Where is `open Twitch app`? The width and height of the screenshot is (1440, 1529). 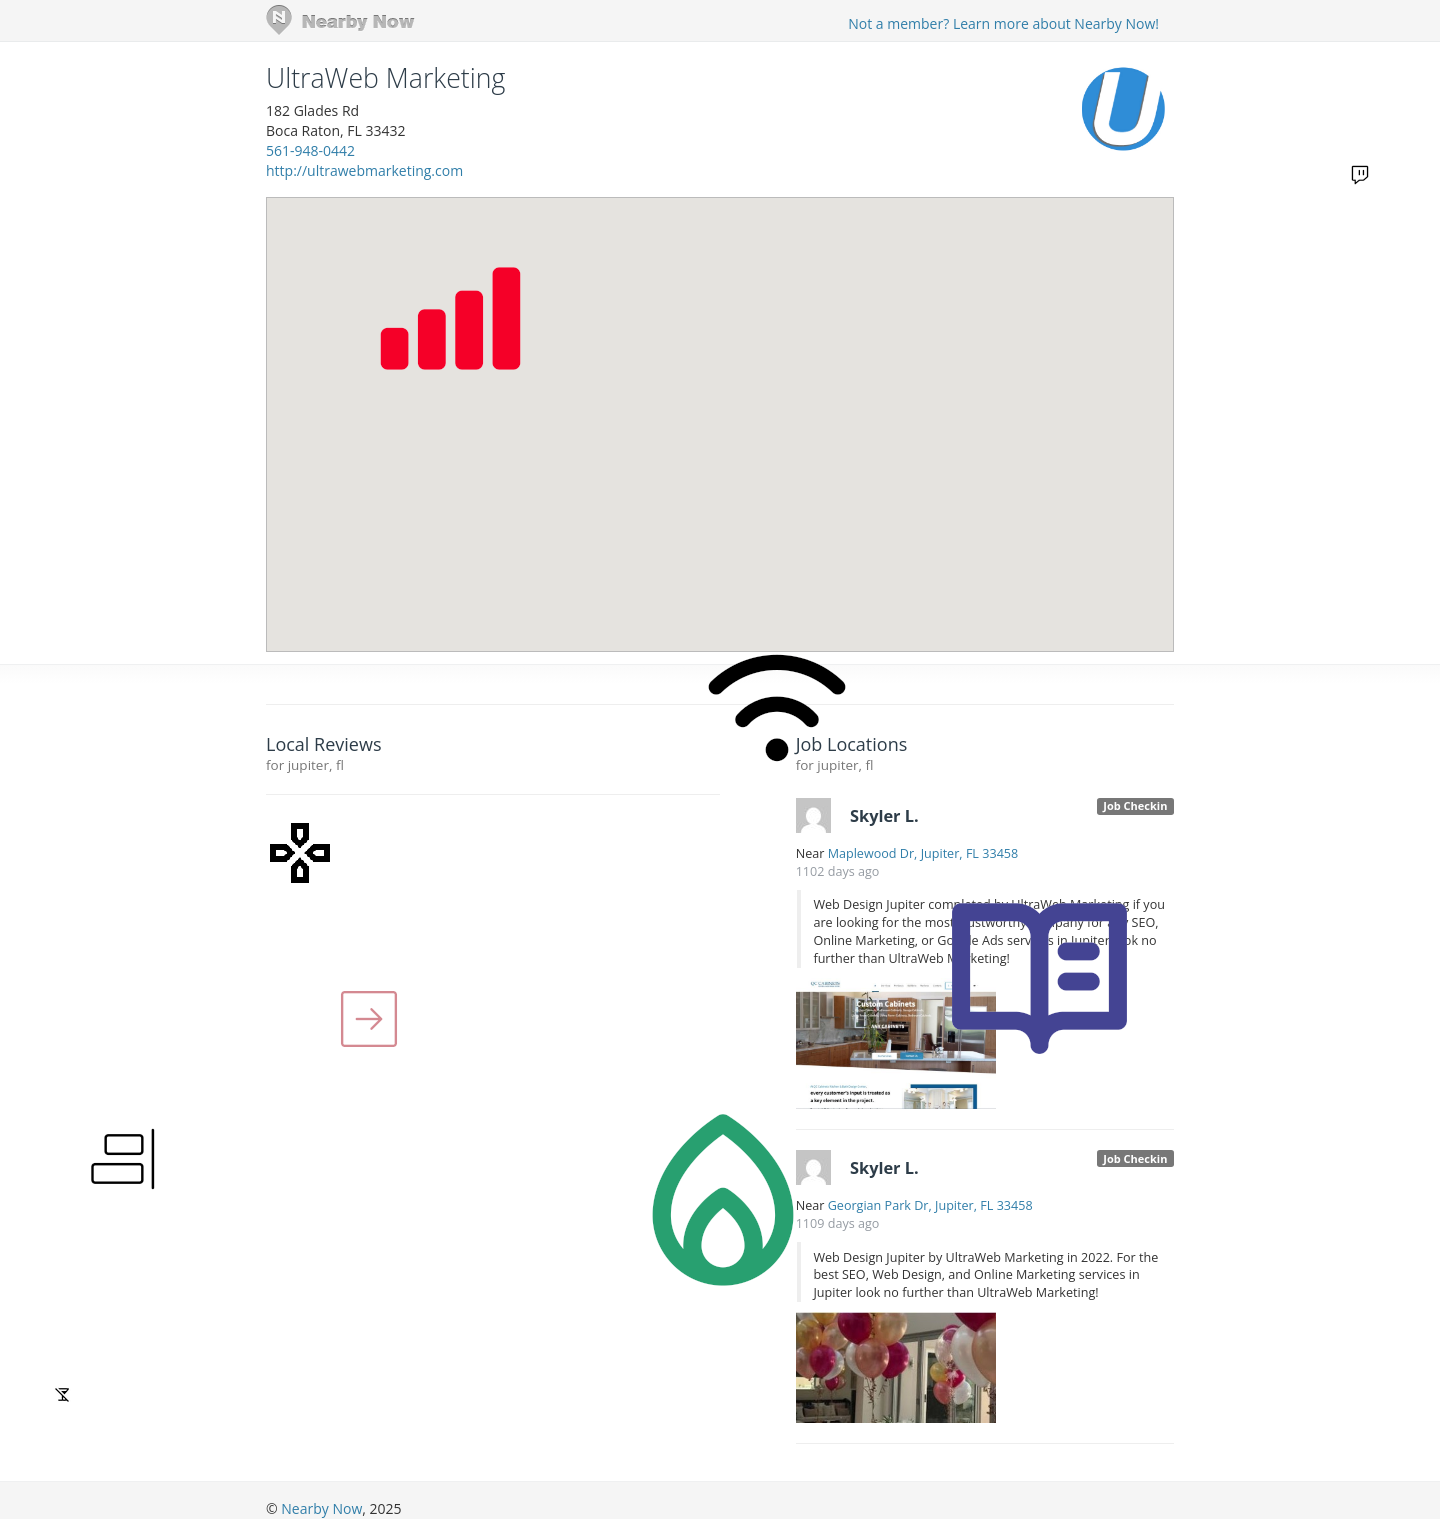 open Twitch app is located at coordinates (1360, 174).